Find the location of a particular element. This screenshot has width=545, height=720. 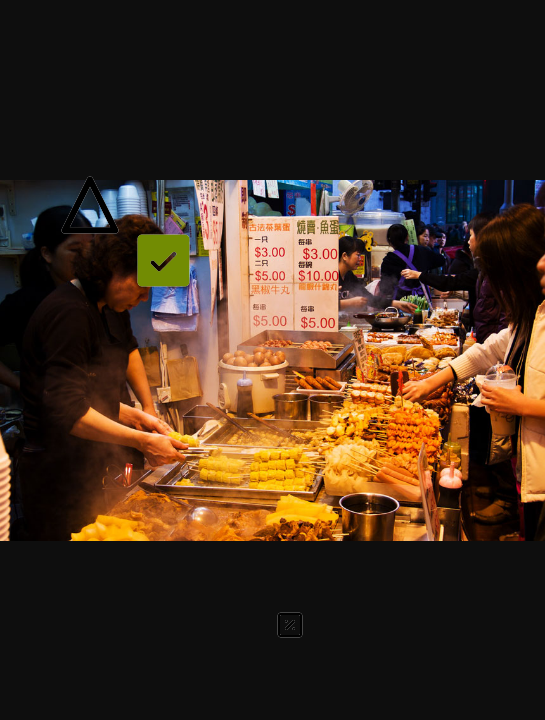

mark a task as complete is located at coordinates (163, 260).